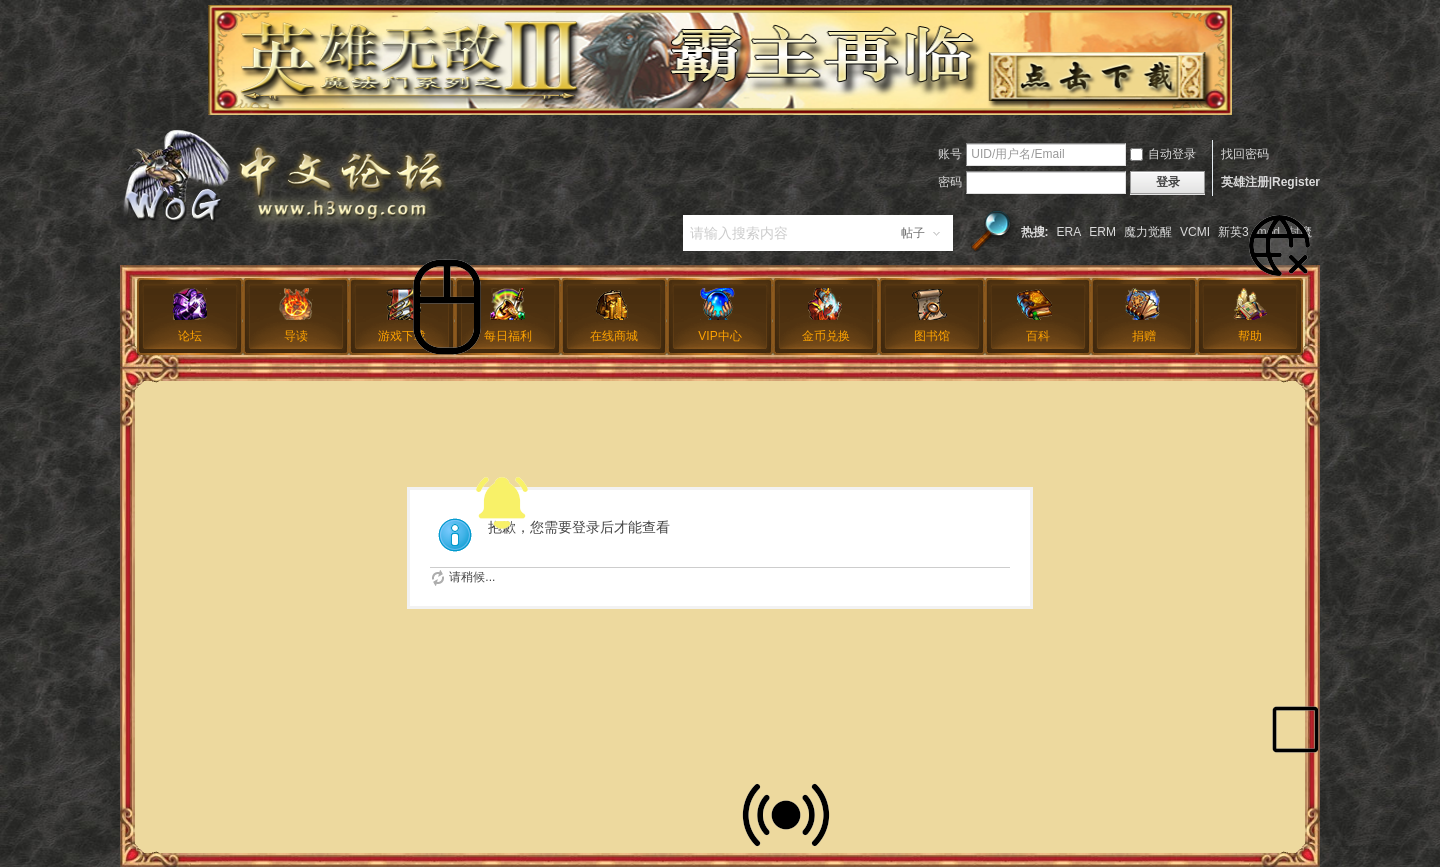 This screenshot has width=1440, height=867. I want to click on start a live broadcast or stream, so click(786, 815).